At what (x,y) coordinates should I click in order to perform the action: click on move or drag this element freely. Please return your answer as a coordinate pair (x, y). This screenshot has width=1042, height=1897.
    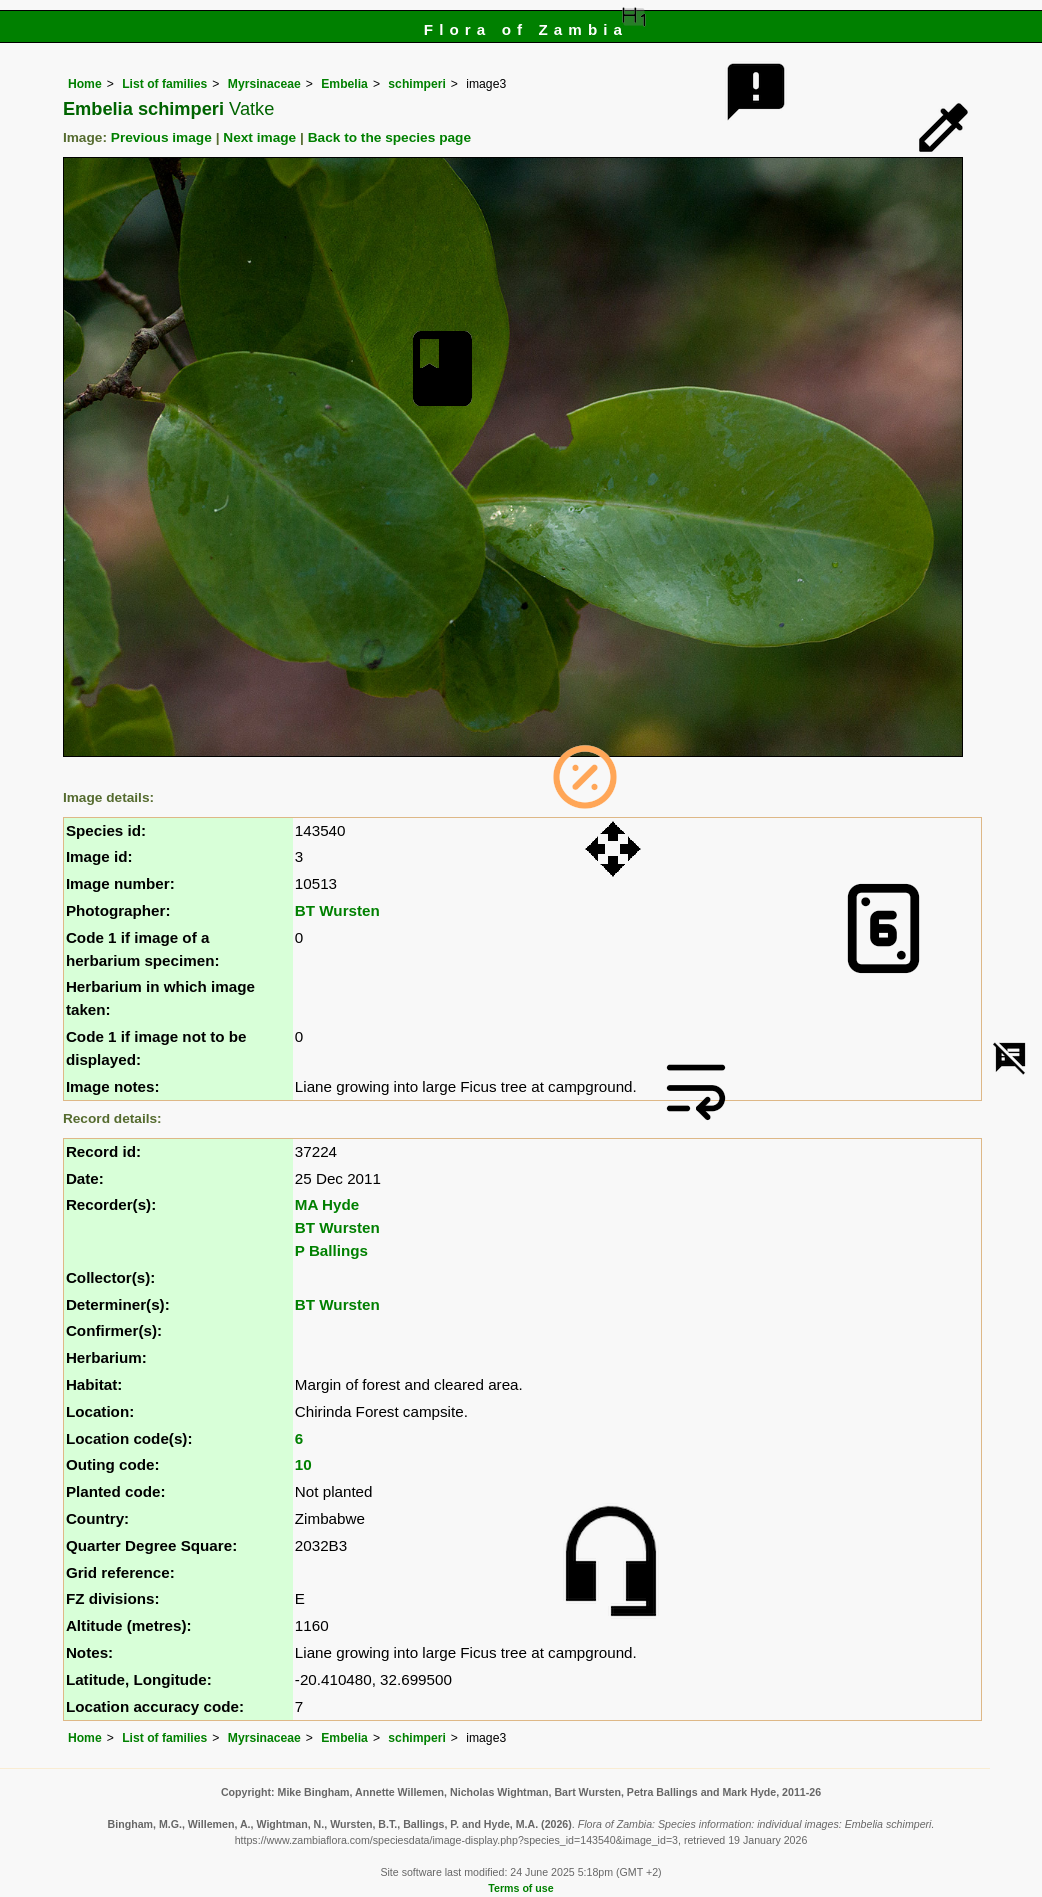
    Looking at the image, I should click on (613, 849).